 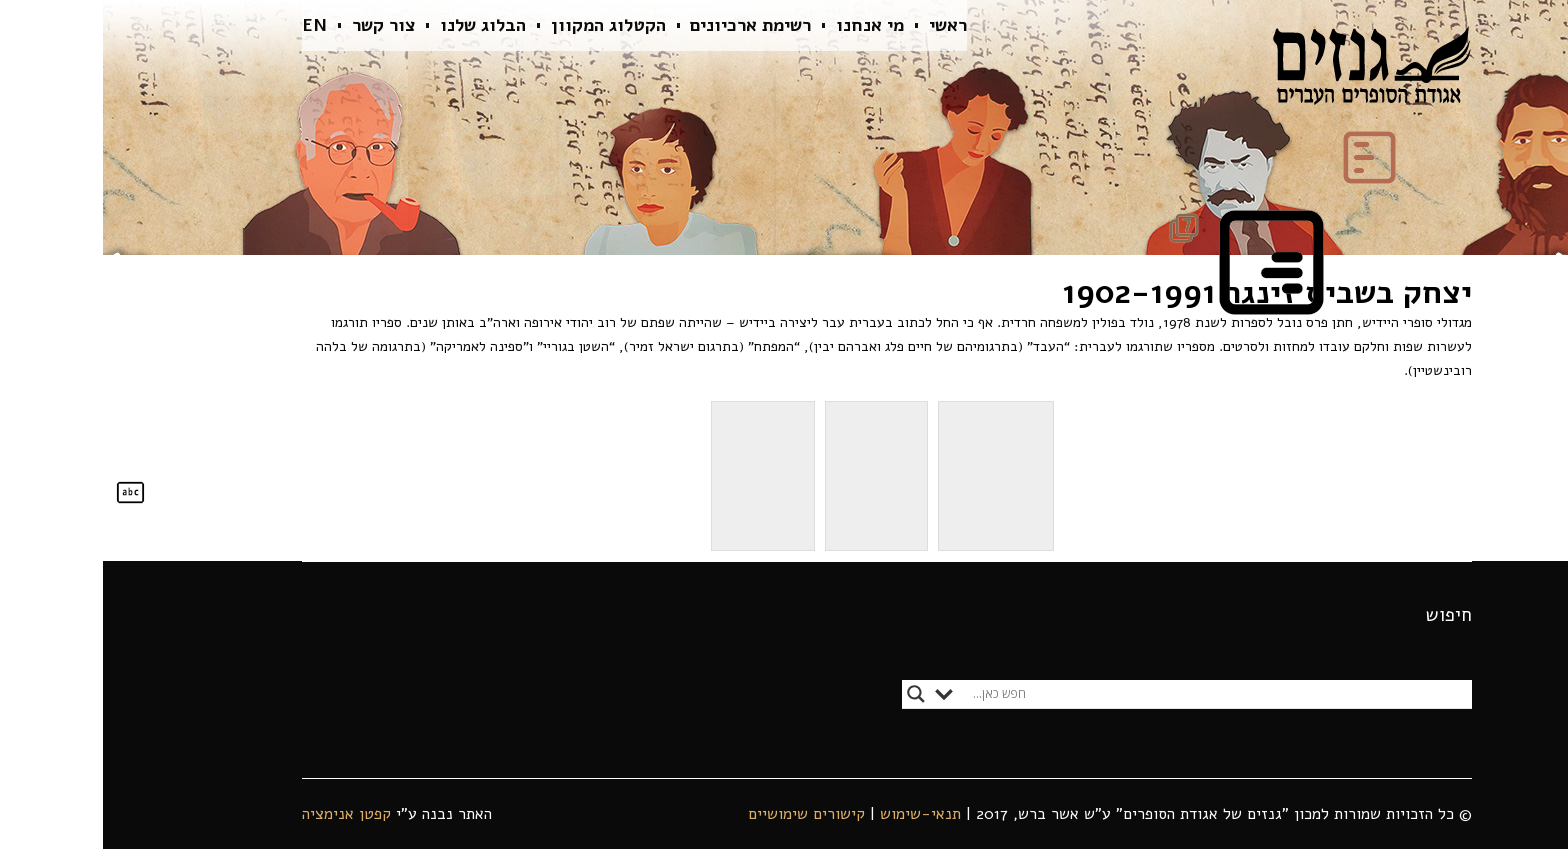 I want to click on align content to the left with full-width stretching, so click(x=1369, y=157).